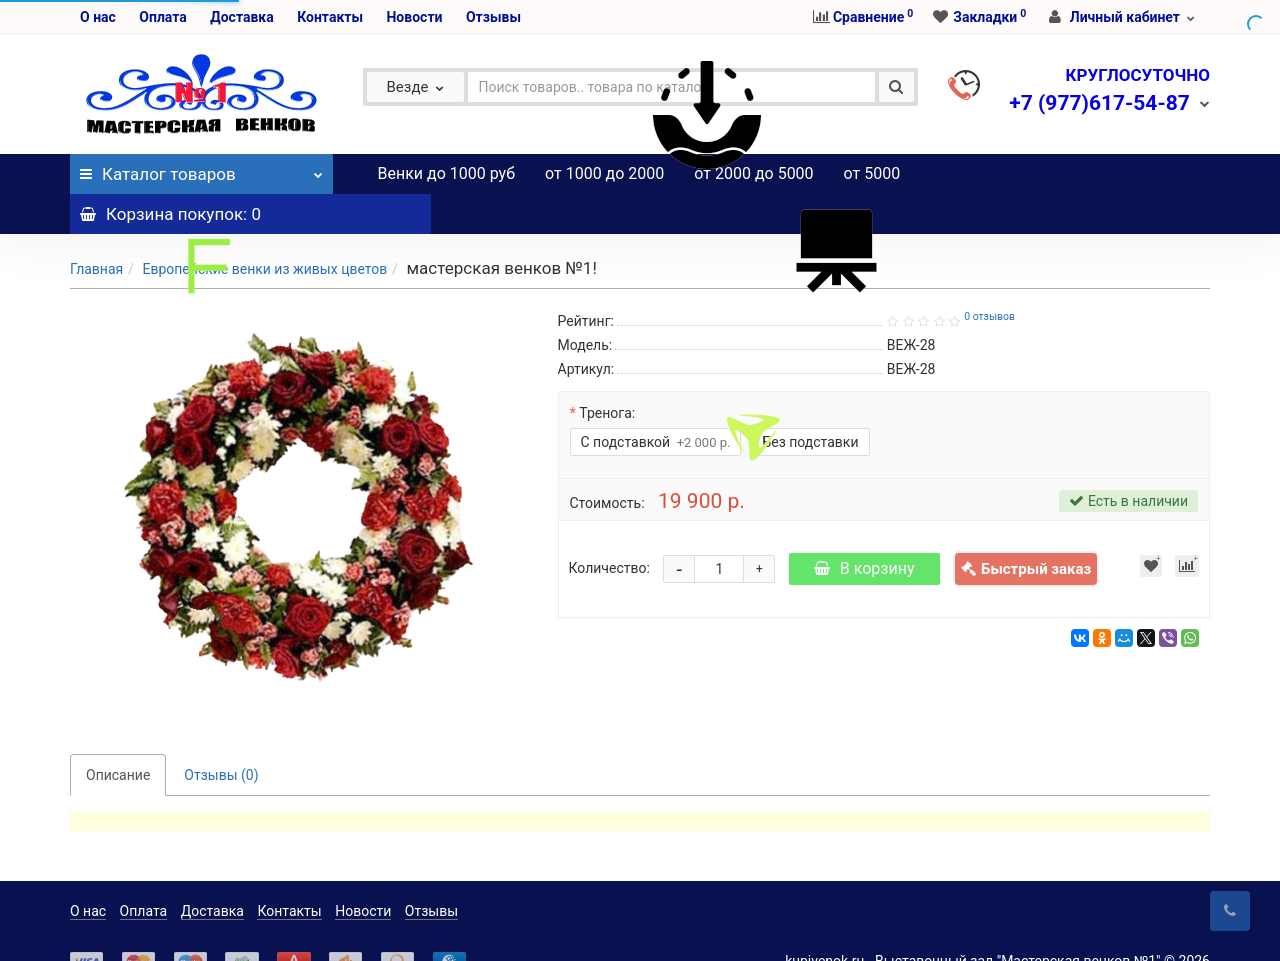  I want to click on open AB Download Manager application, so click(707, 115).